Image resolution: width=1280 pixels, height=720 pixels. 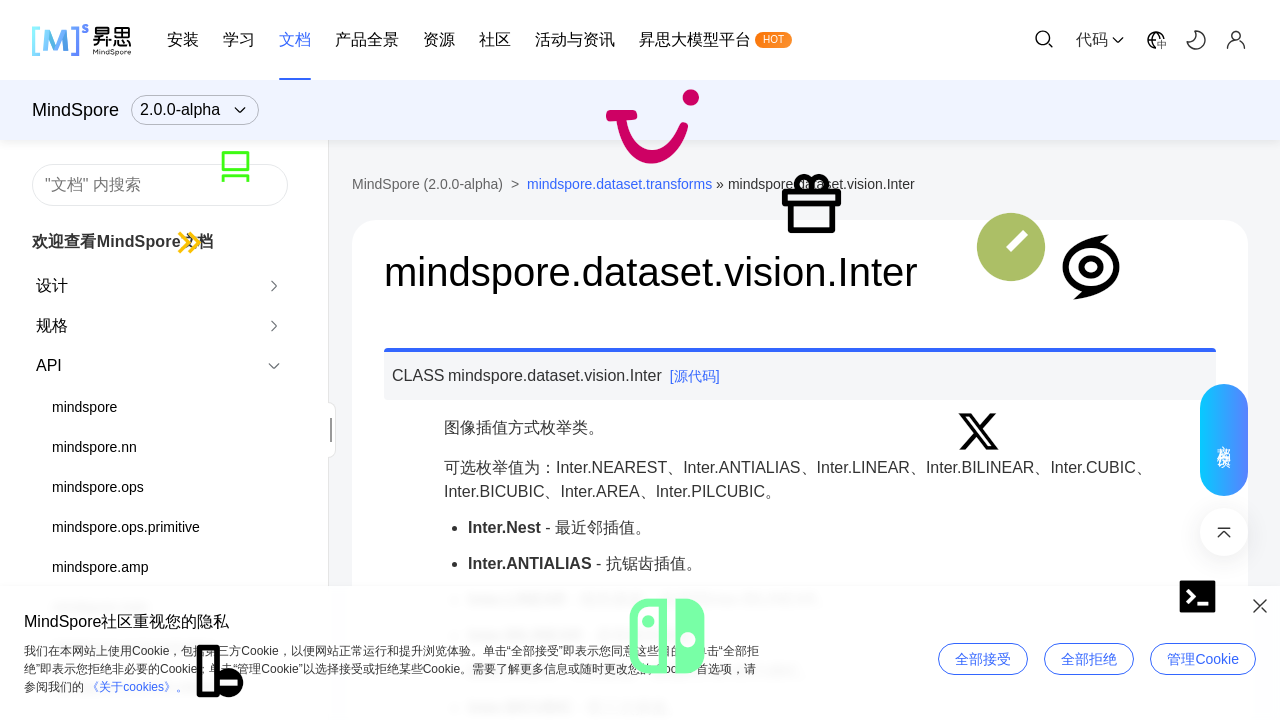 What do you see at coordinates (652, 126) in the screenshot?
I see `TUI travel company logo` at bounding box center [652, 126].